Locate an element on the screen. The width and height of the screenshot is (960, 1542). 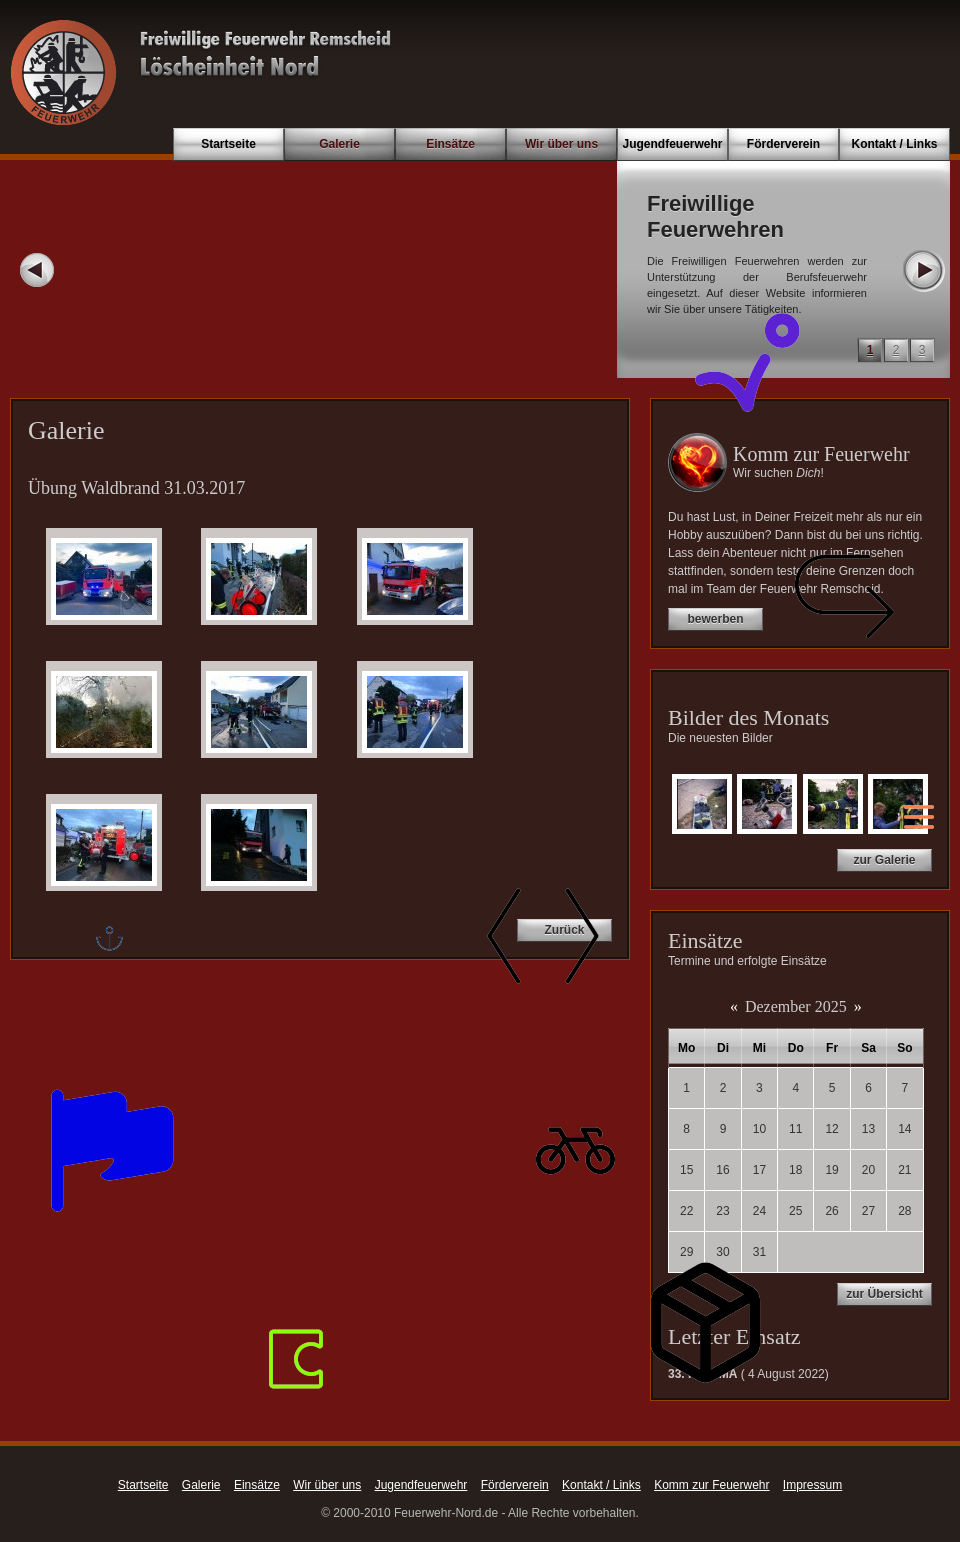
redo or repeat last action is located at coordinates (844, 592).